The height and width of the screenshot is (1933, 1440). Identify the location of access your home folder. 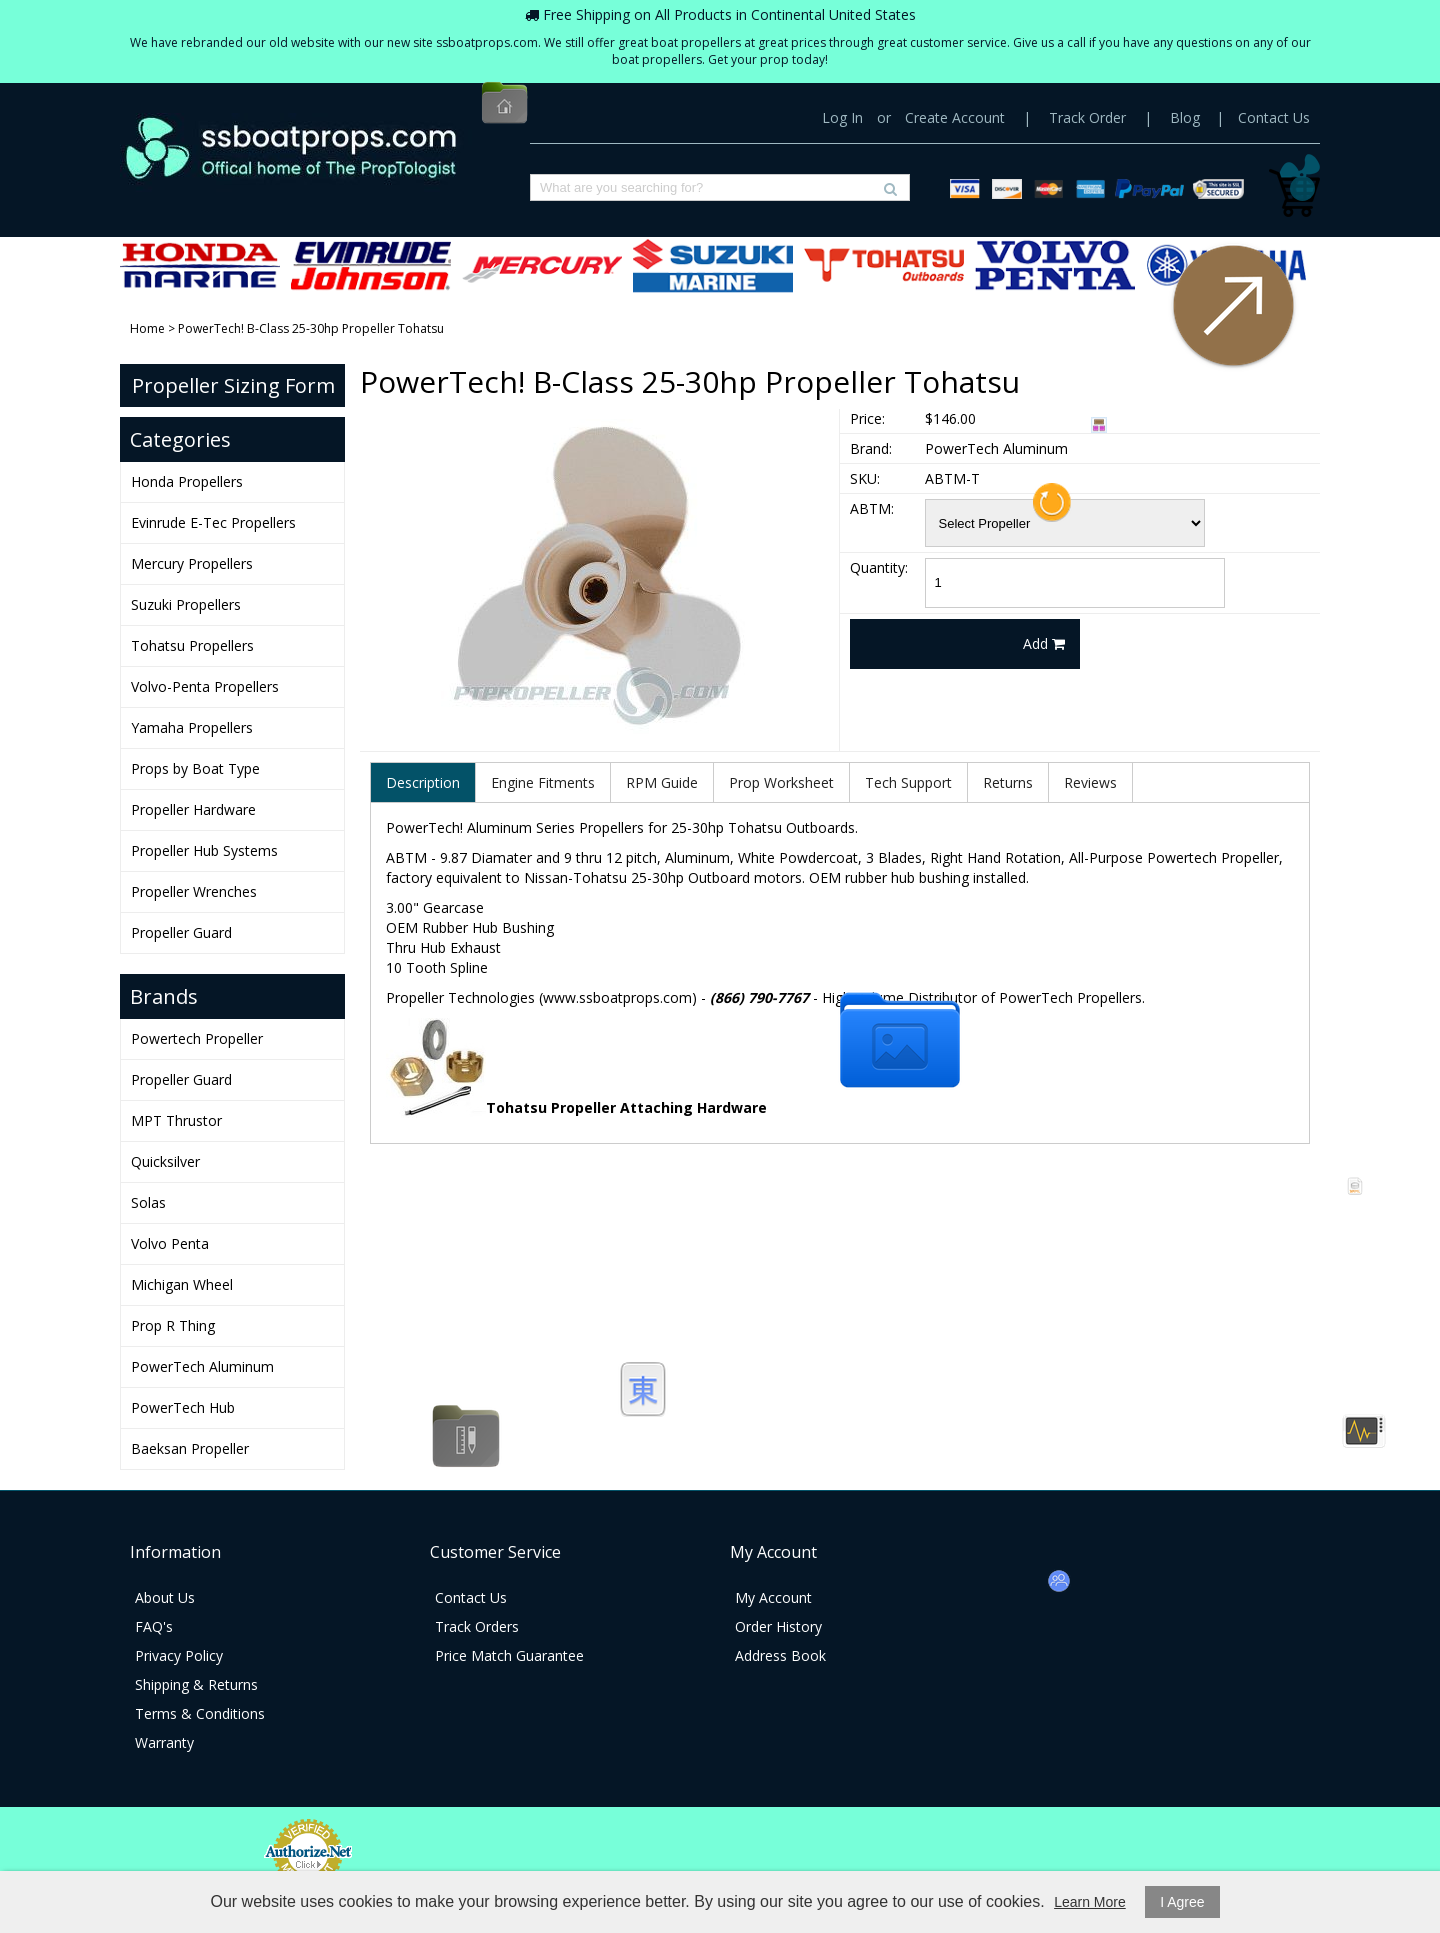
(504, 102).